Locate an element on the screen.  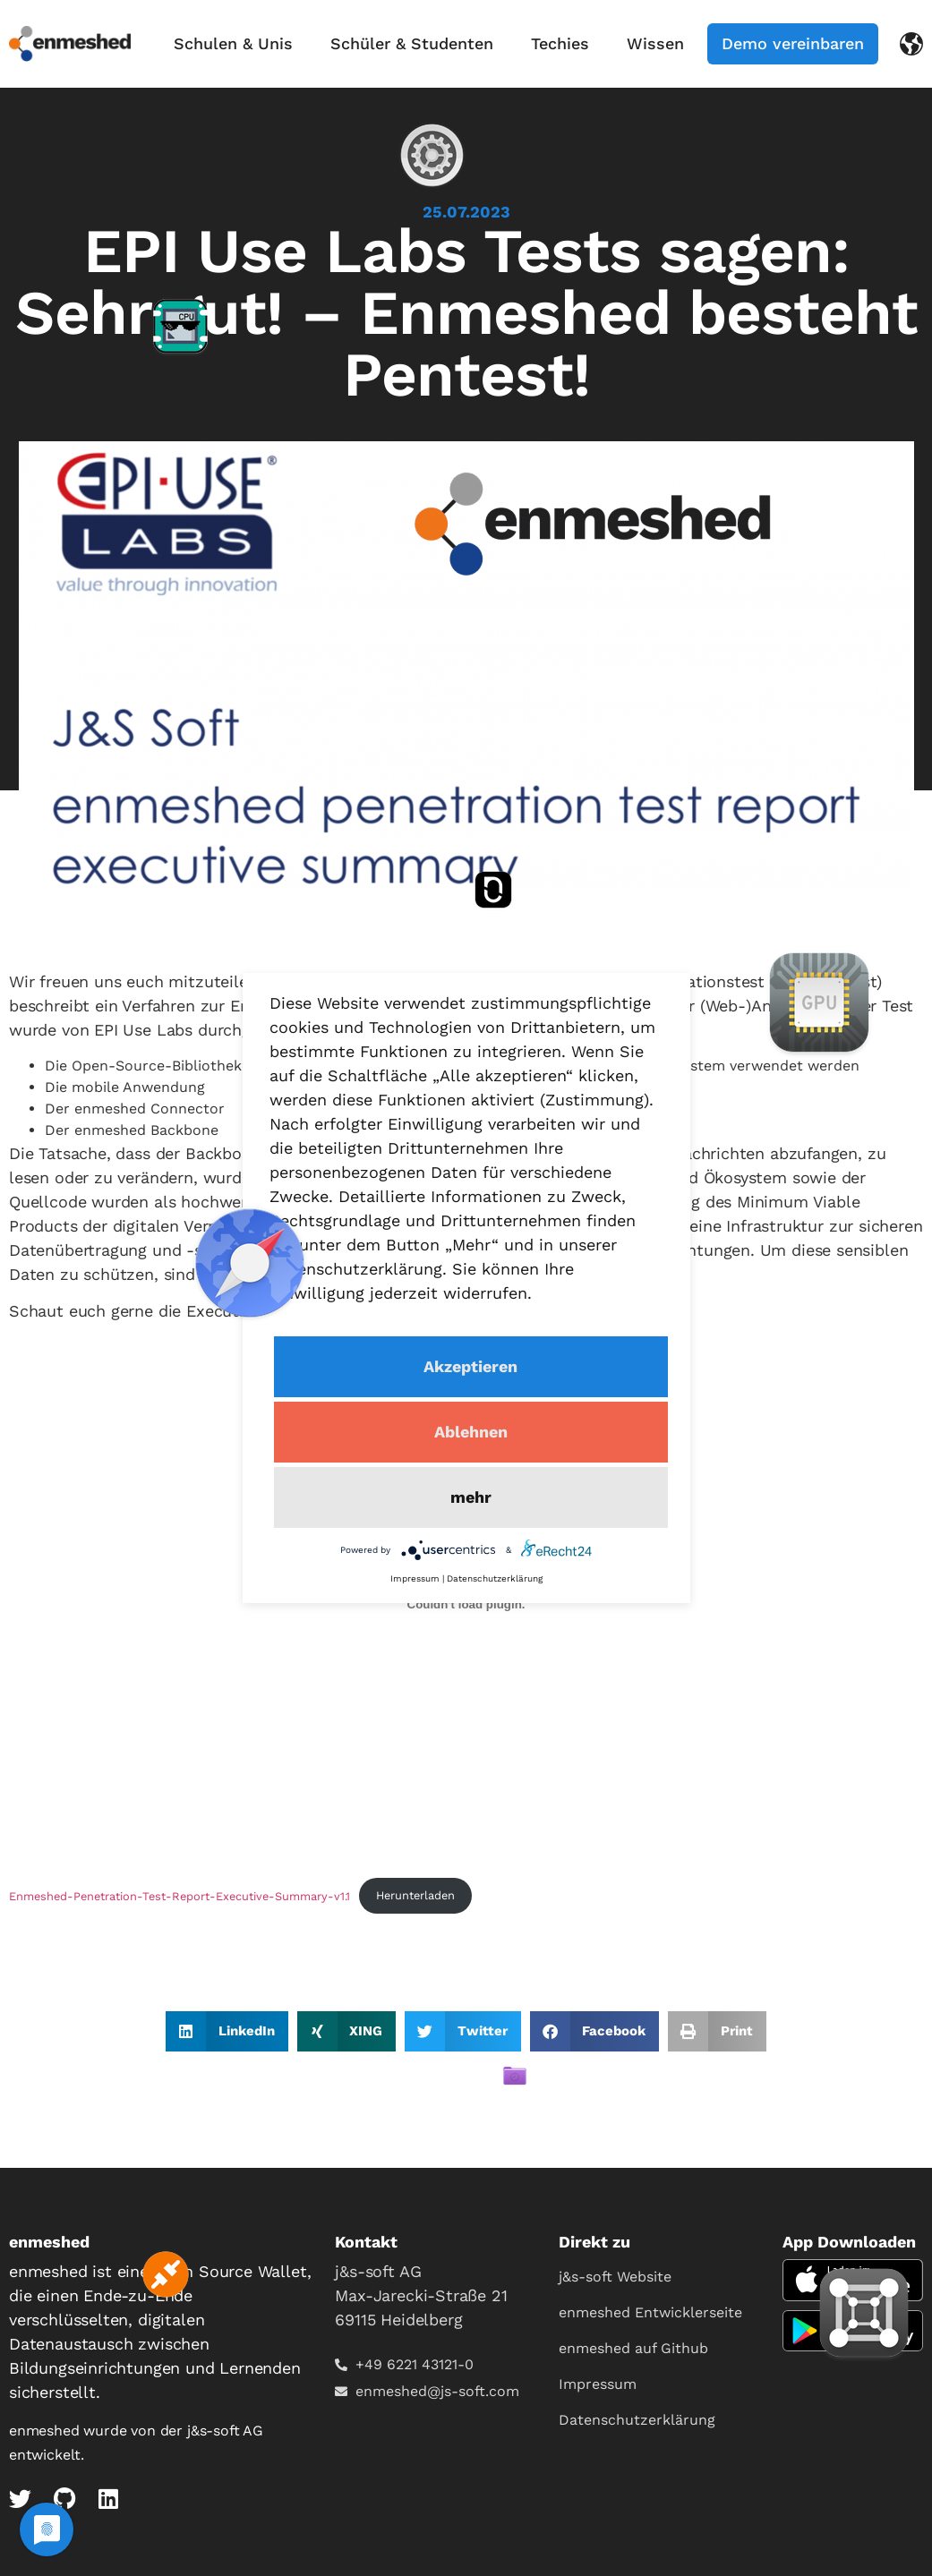
open notesnook app is located at coordinates (493, 890).